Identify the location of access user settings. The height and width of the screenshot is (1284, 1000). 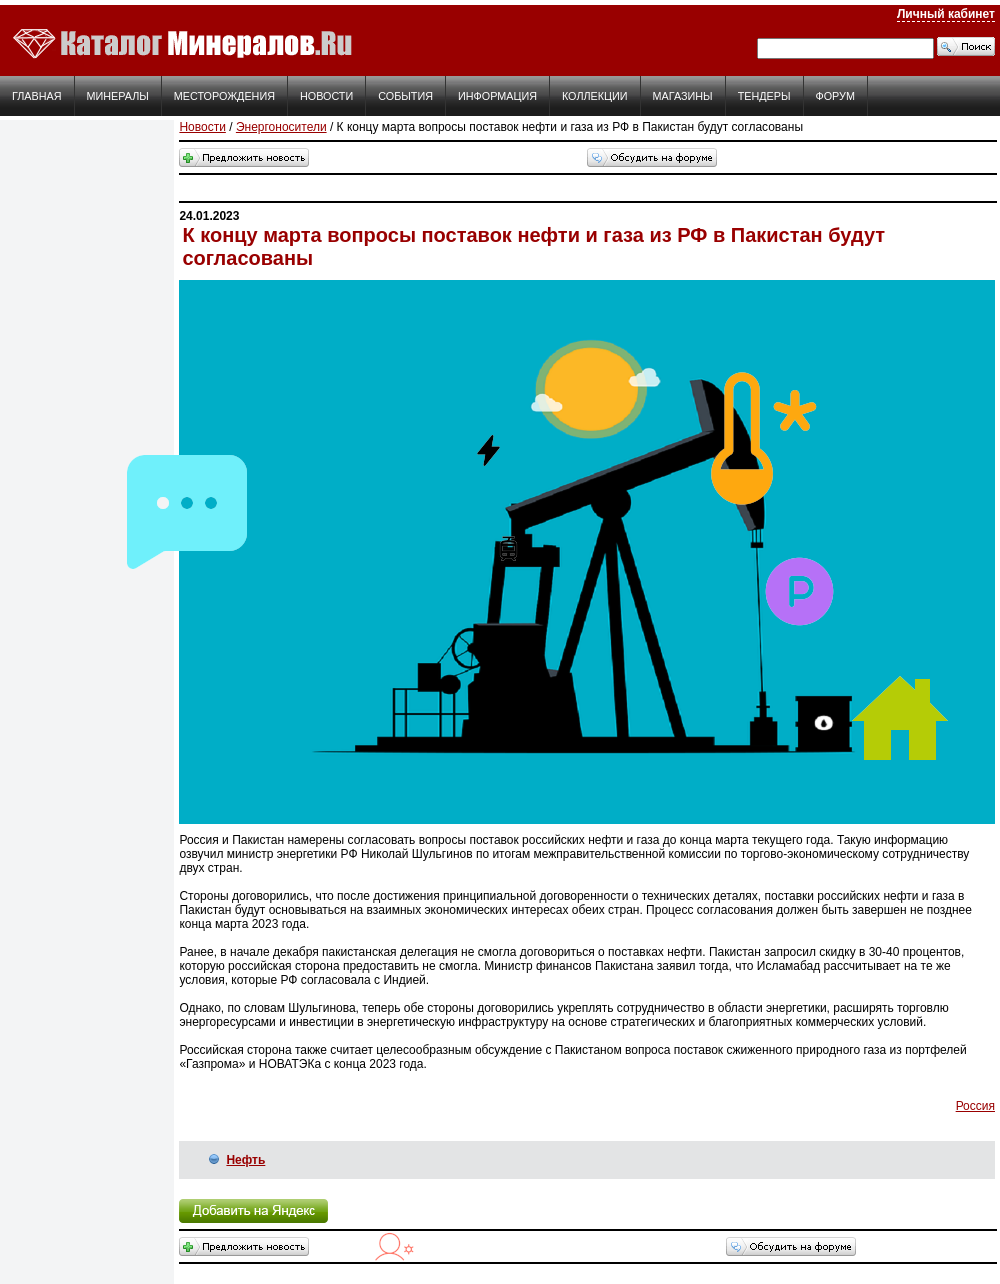
(393, 1248).